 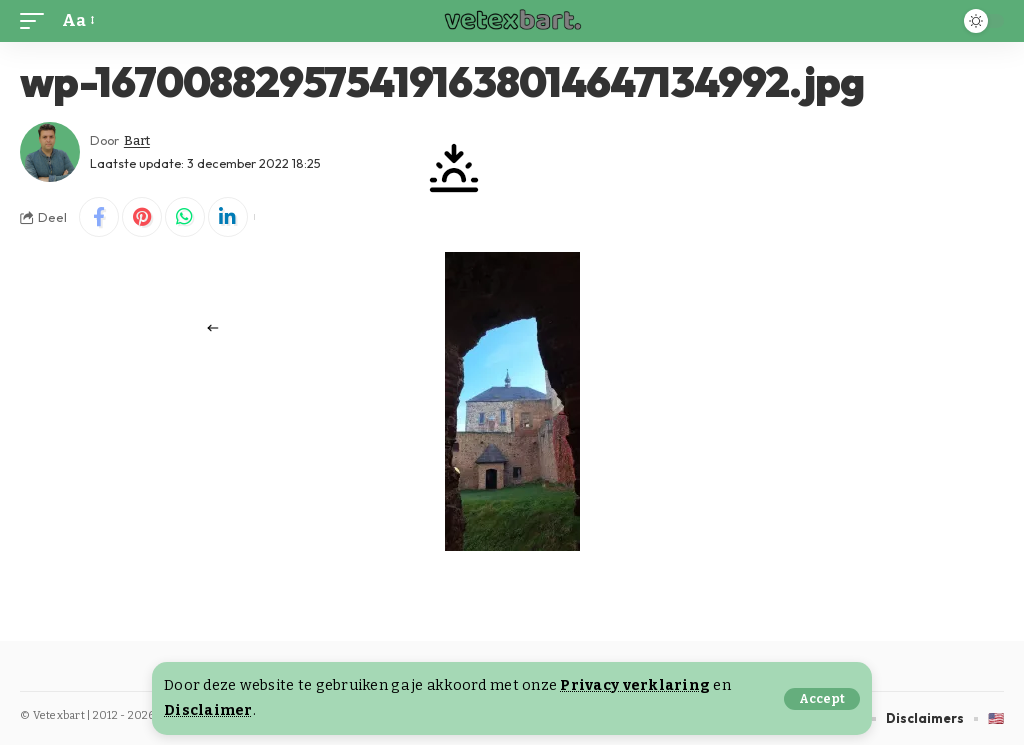 What do you see at coordinates (213, 328) in the screenshot?
I see `go back to the previous screen` at bounding box center [213, 328].